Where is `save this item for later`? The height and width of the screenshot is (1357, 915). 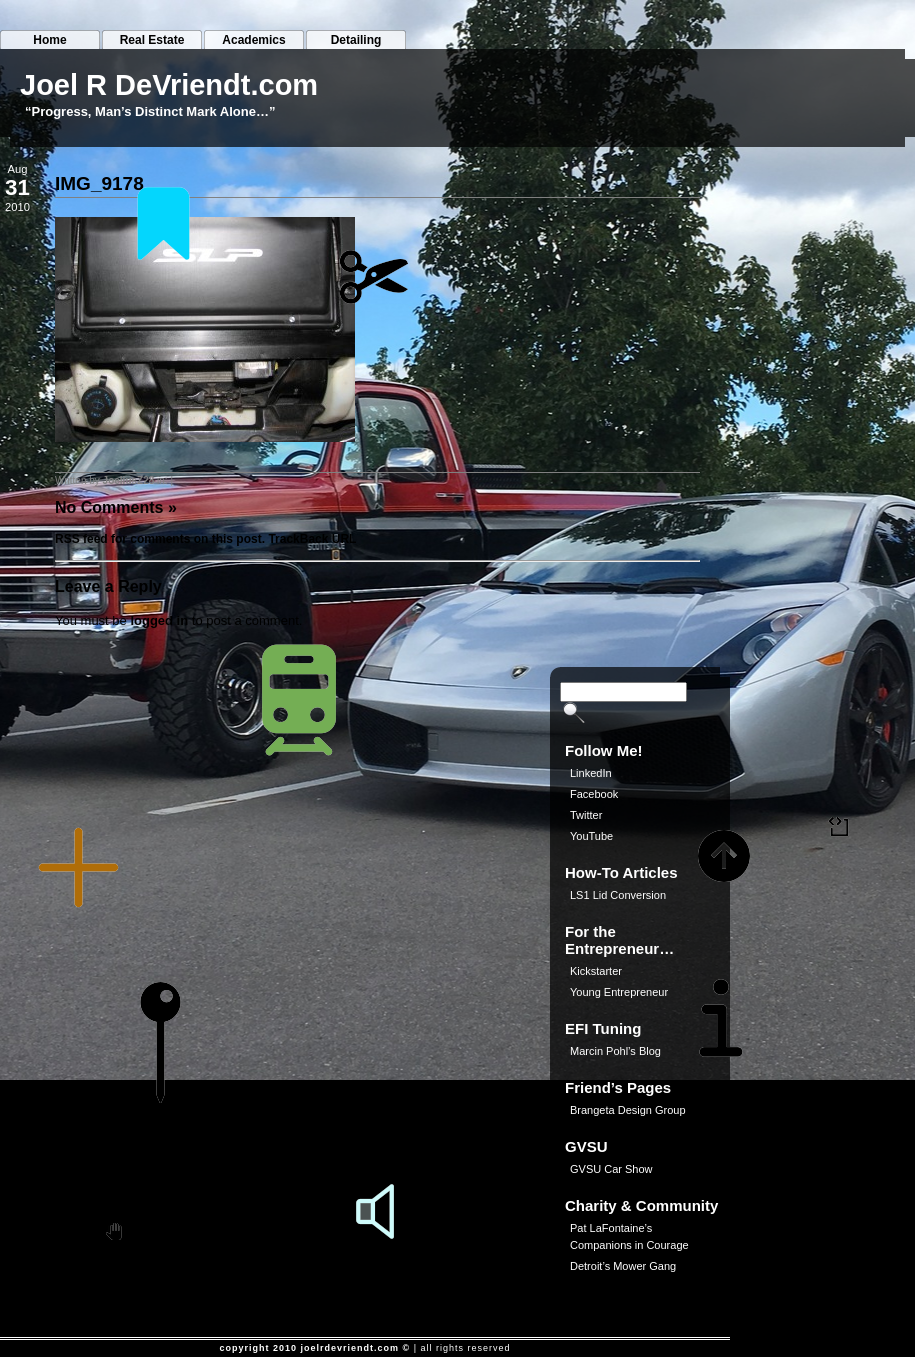 save this item for later is located at coordinates (163, 223).